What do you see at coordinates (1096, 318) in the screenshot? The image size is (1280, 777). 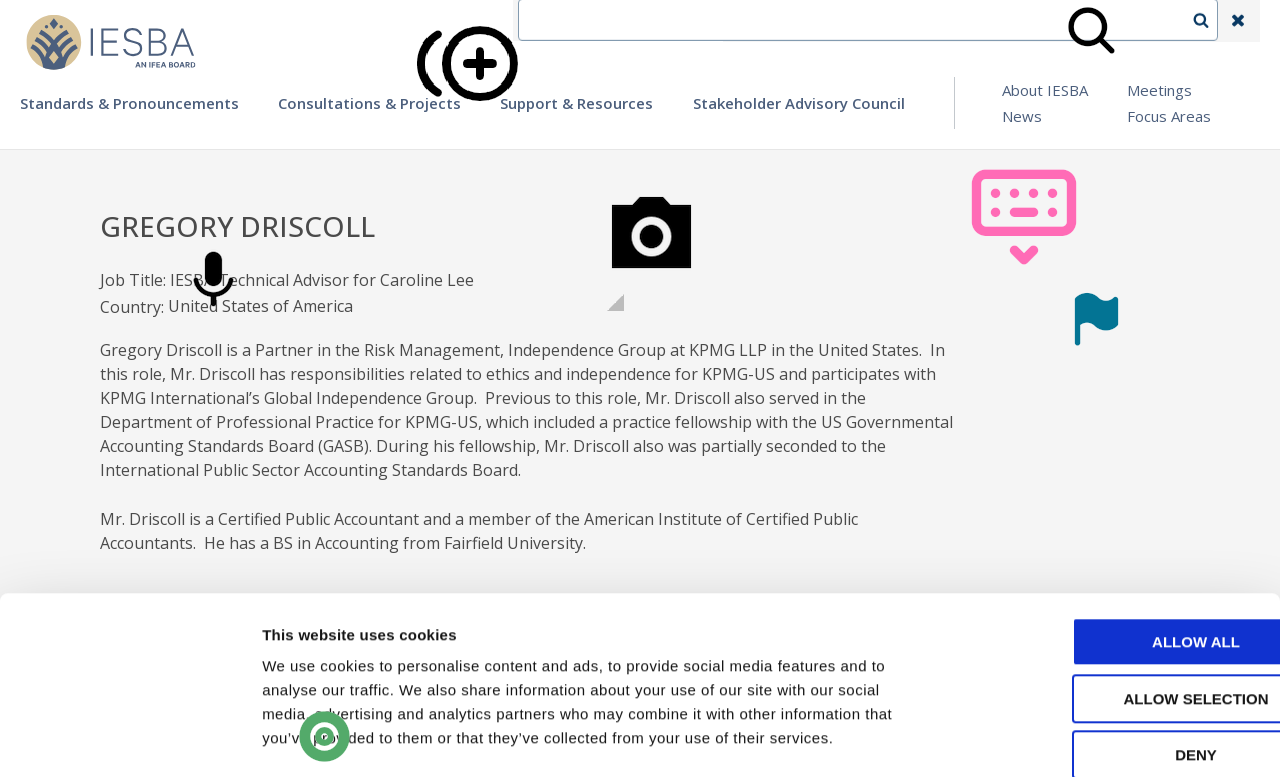 I see `flag or mark an item for follow-up` at bounding box center [1096, 318].